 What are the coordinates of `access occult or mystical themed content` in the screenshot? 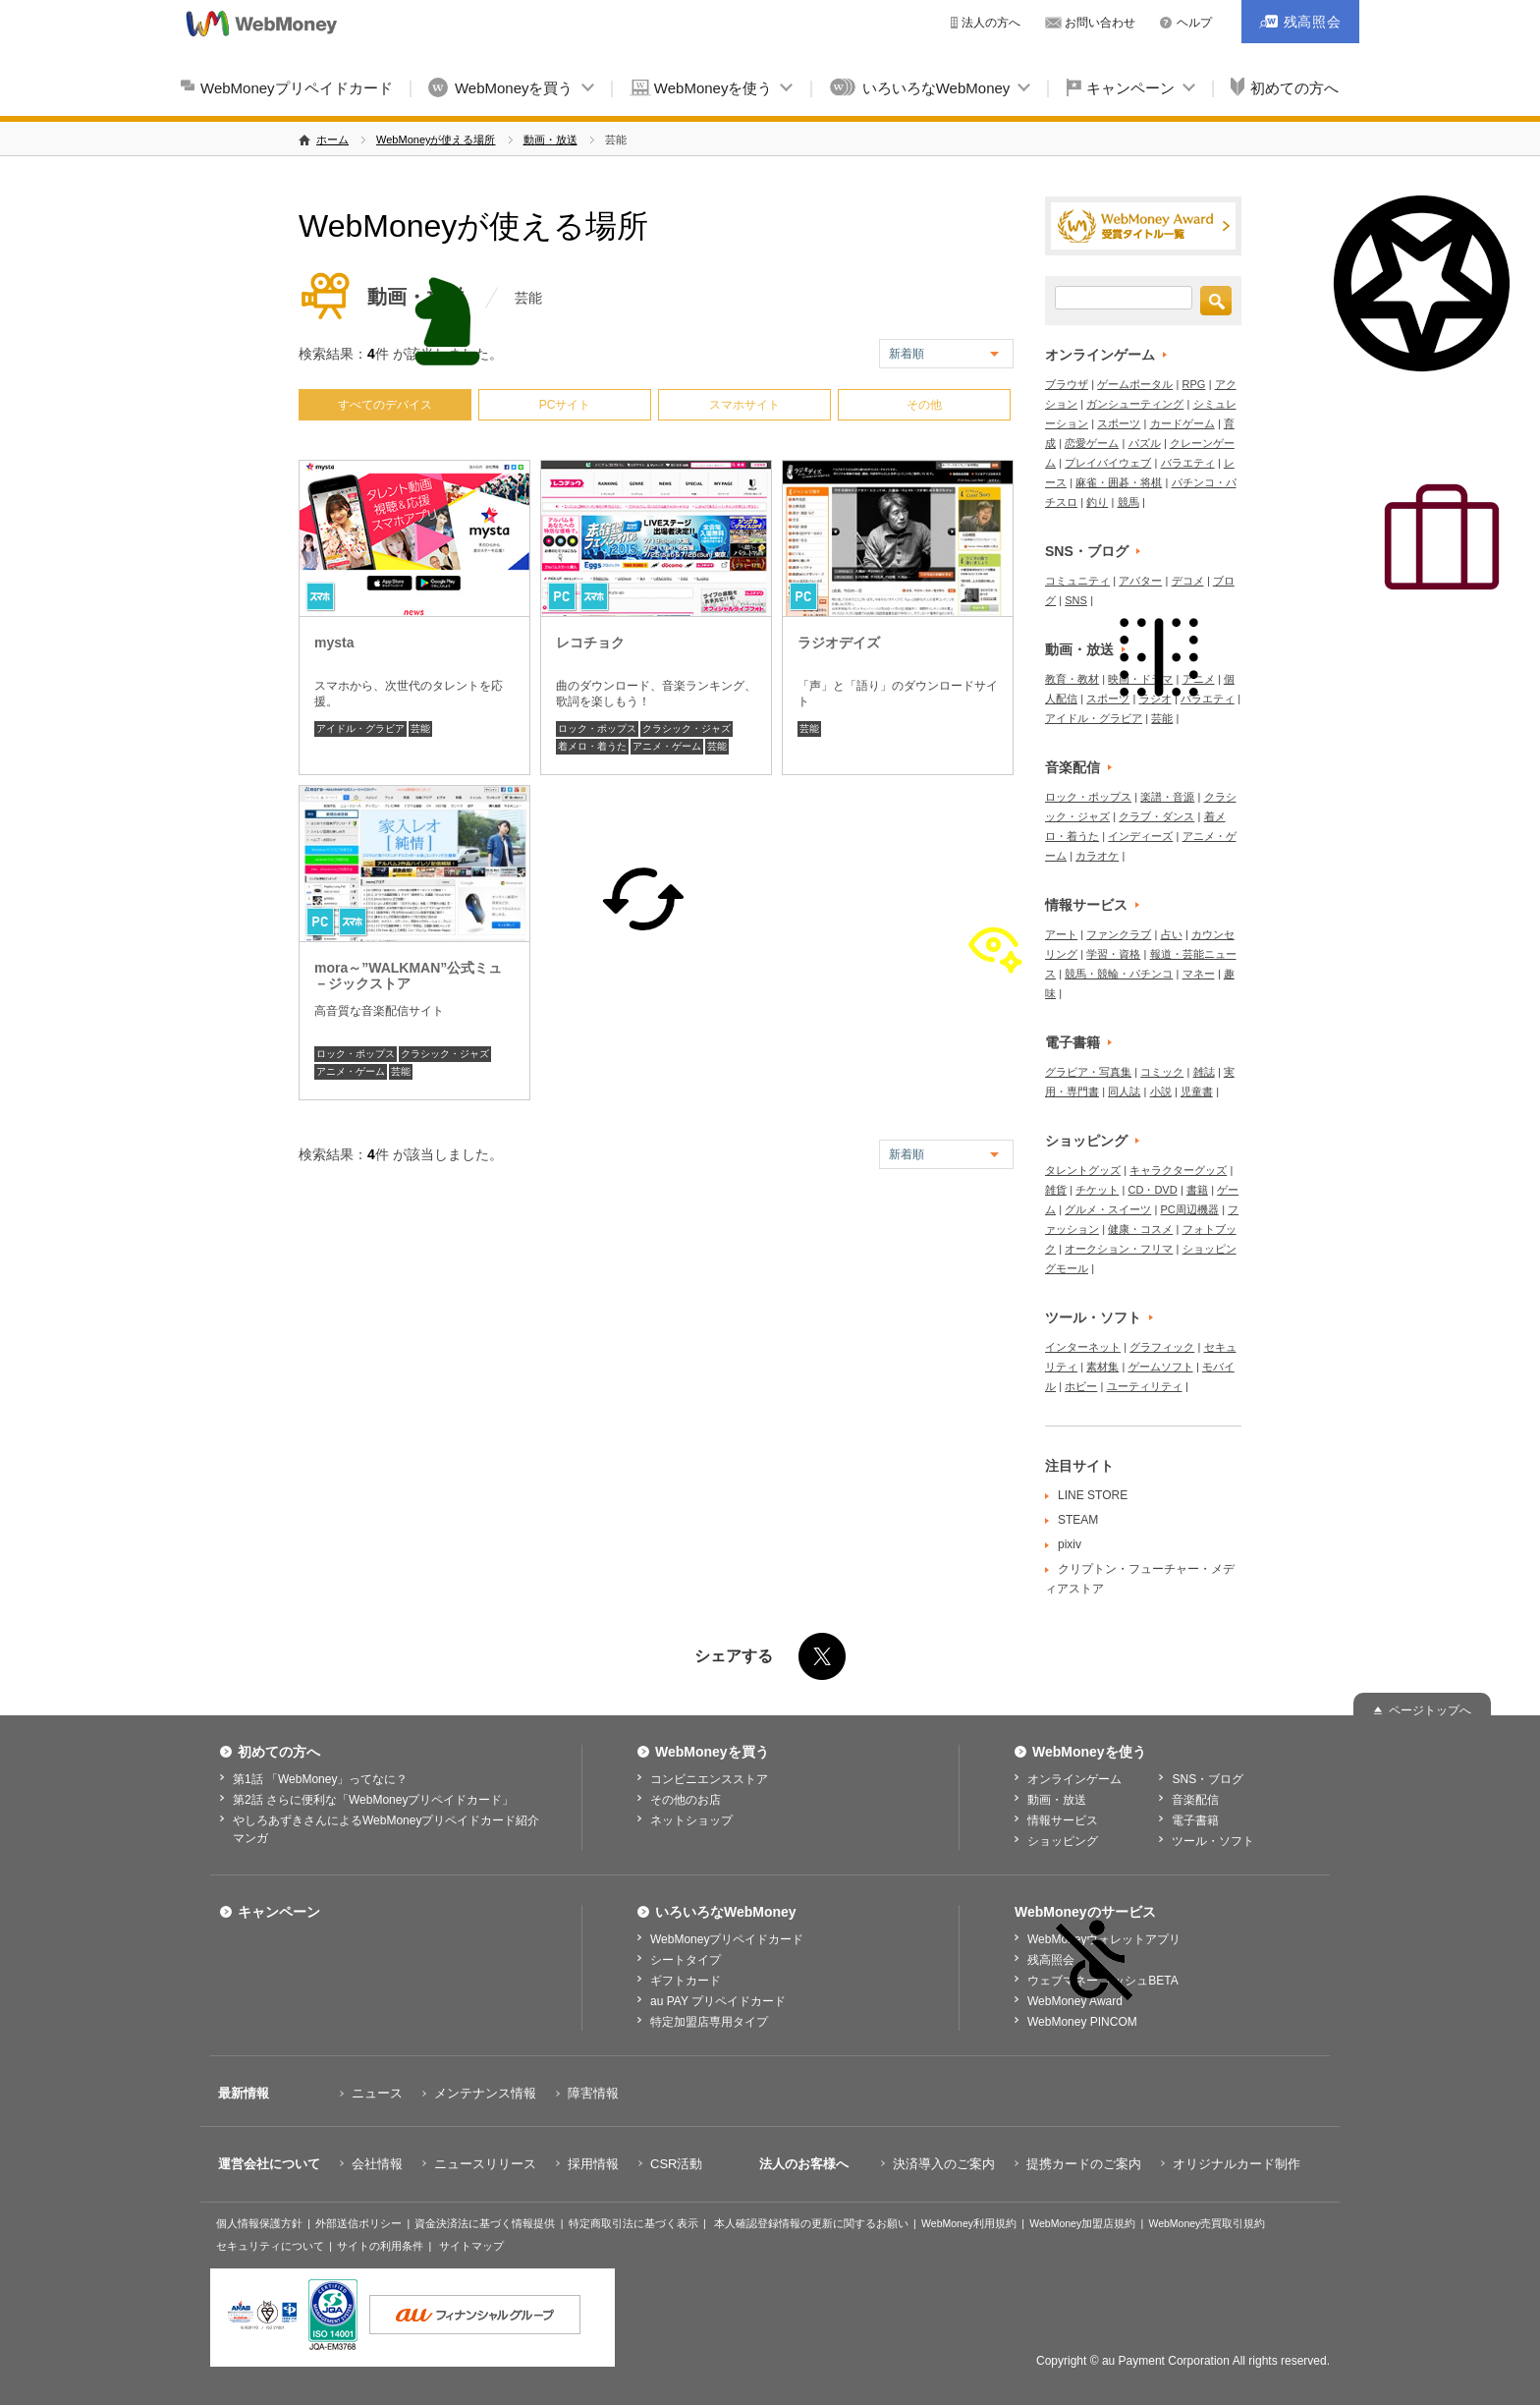 It's located at (1421, 283).